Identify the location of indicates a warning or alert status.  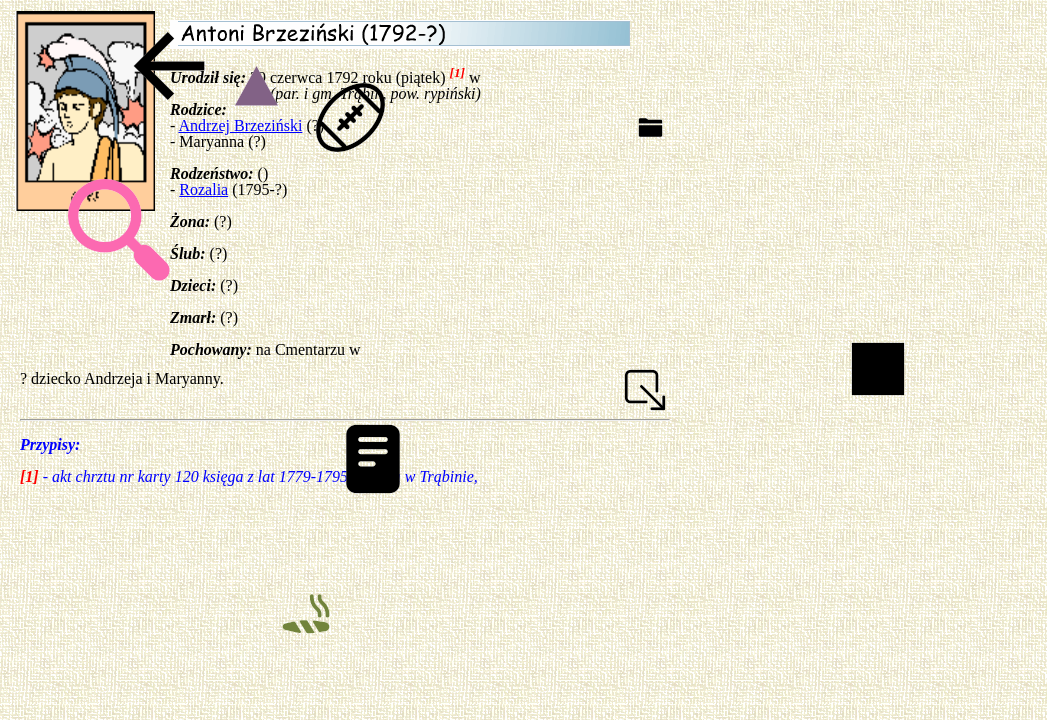
(256, 86).